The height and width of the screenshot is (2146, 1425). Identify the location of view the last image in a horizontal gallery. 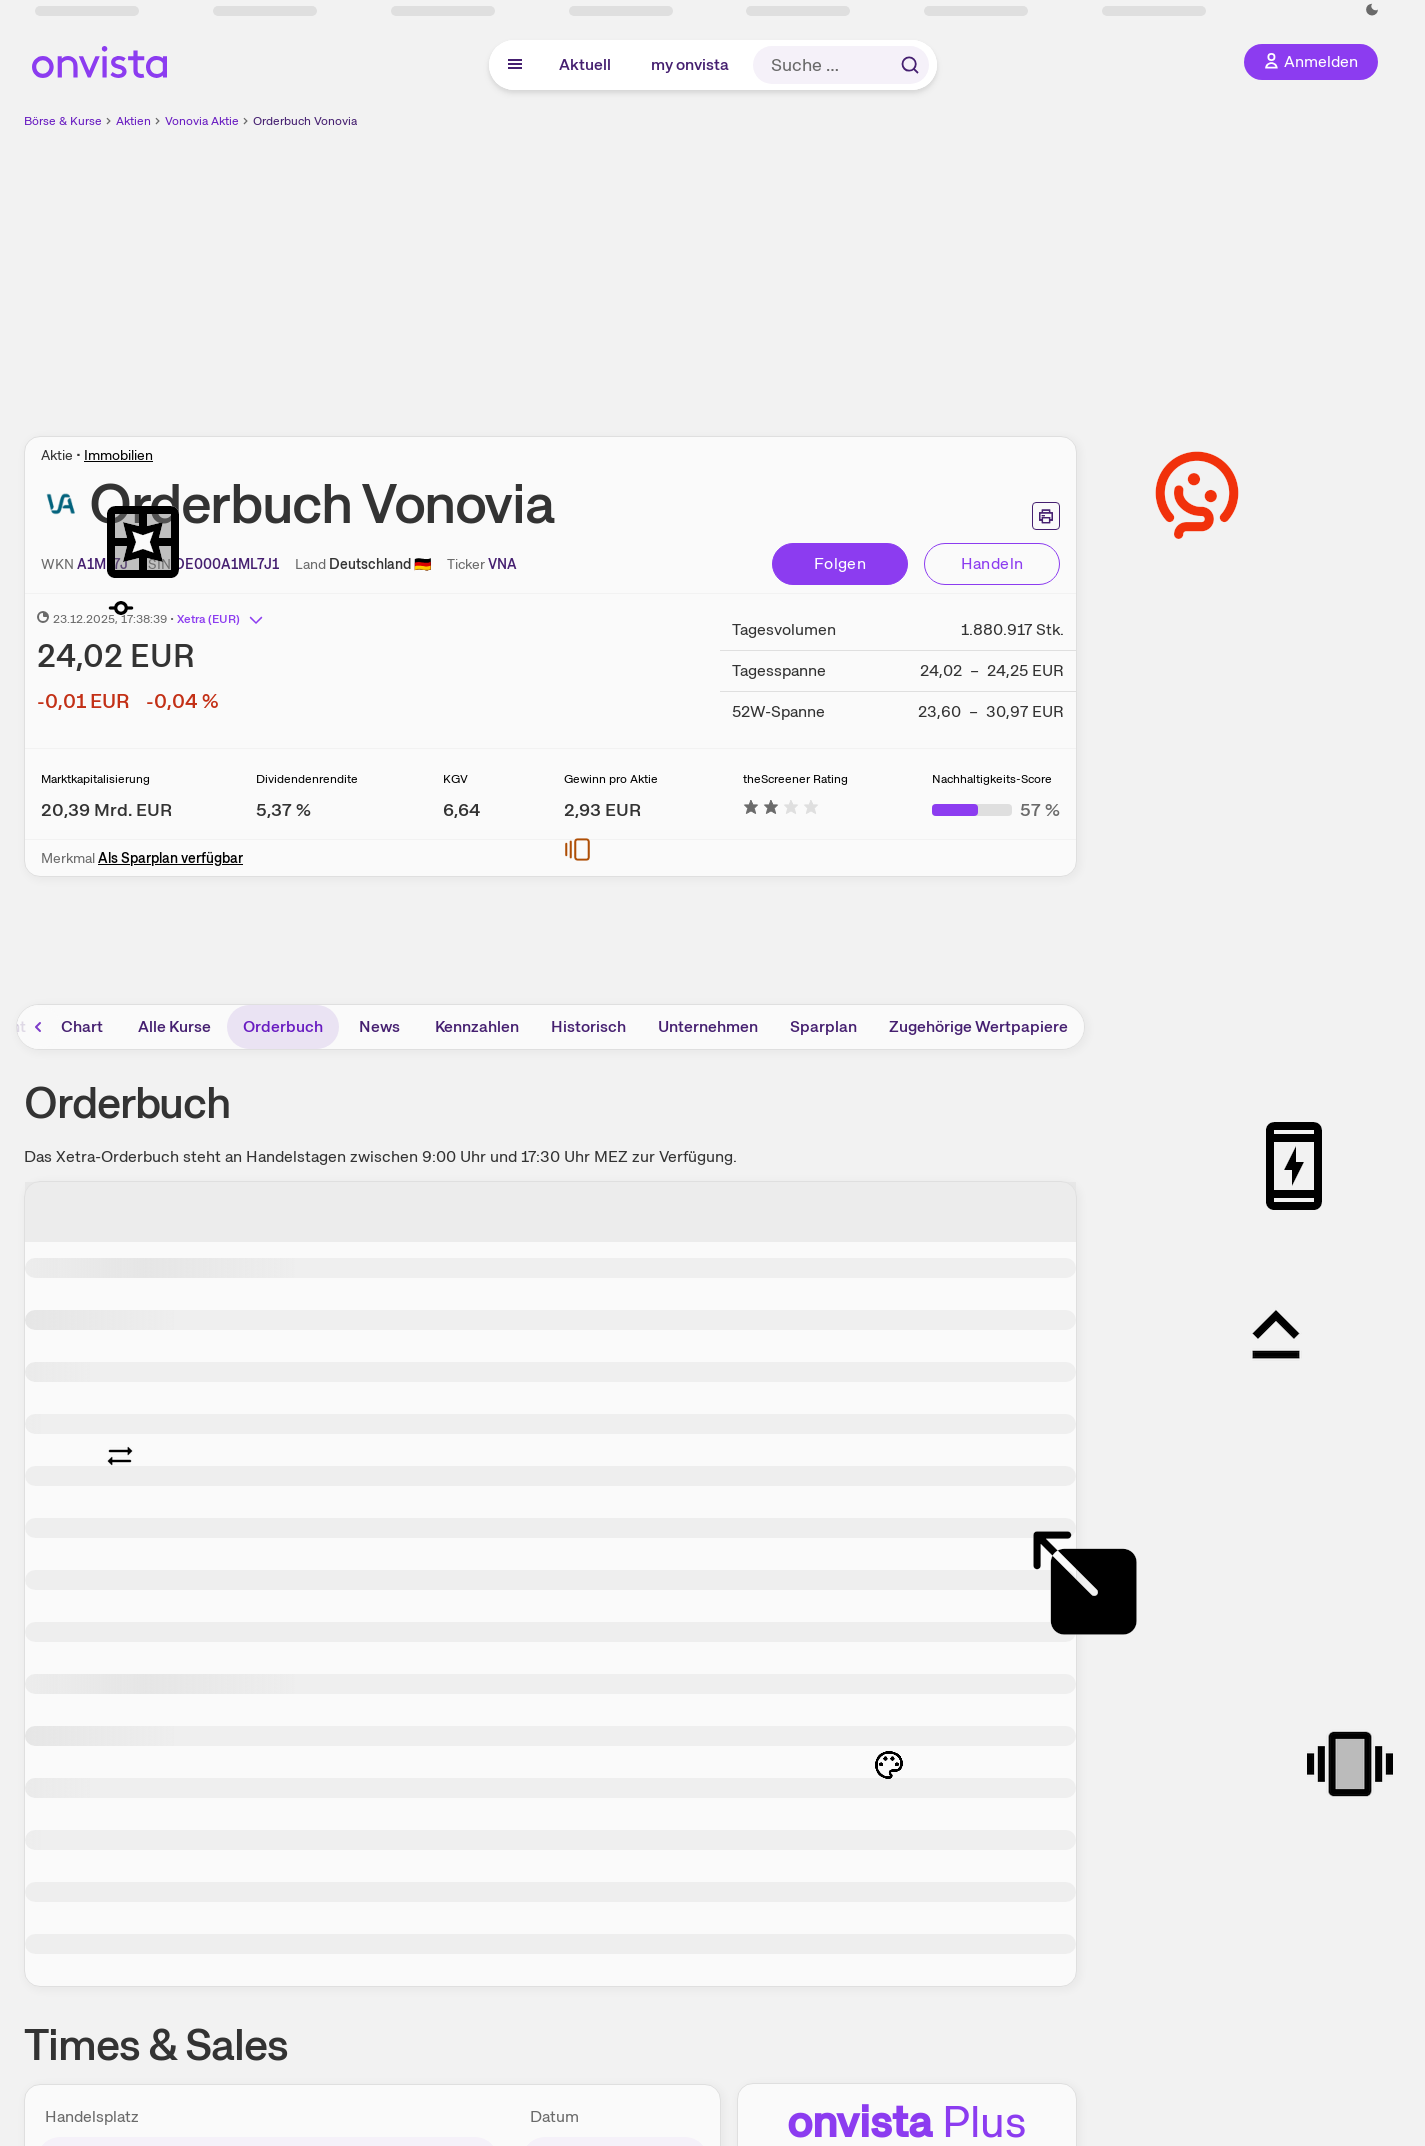
(577, 849).